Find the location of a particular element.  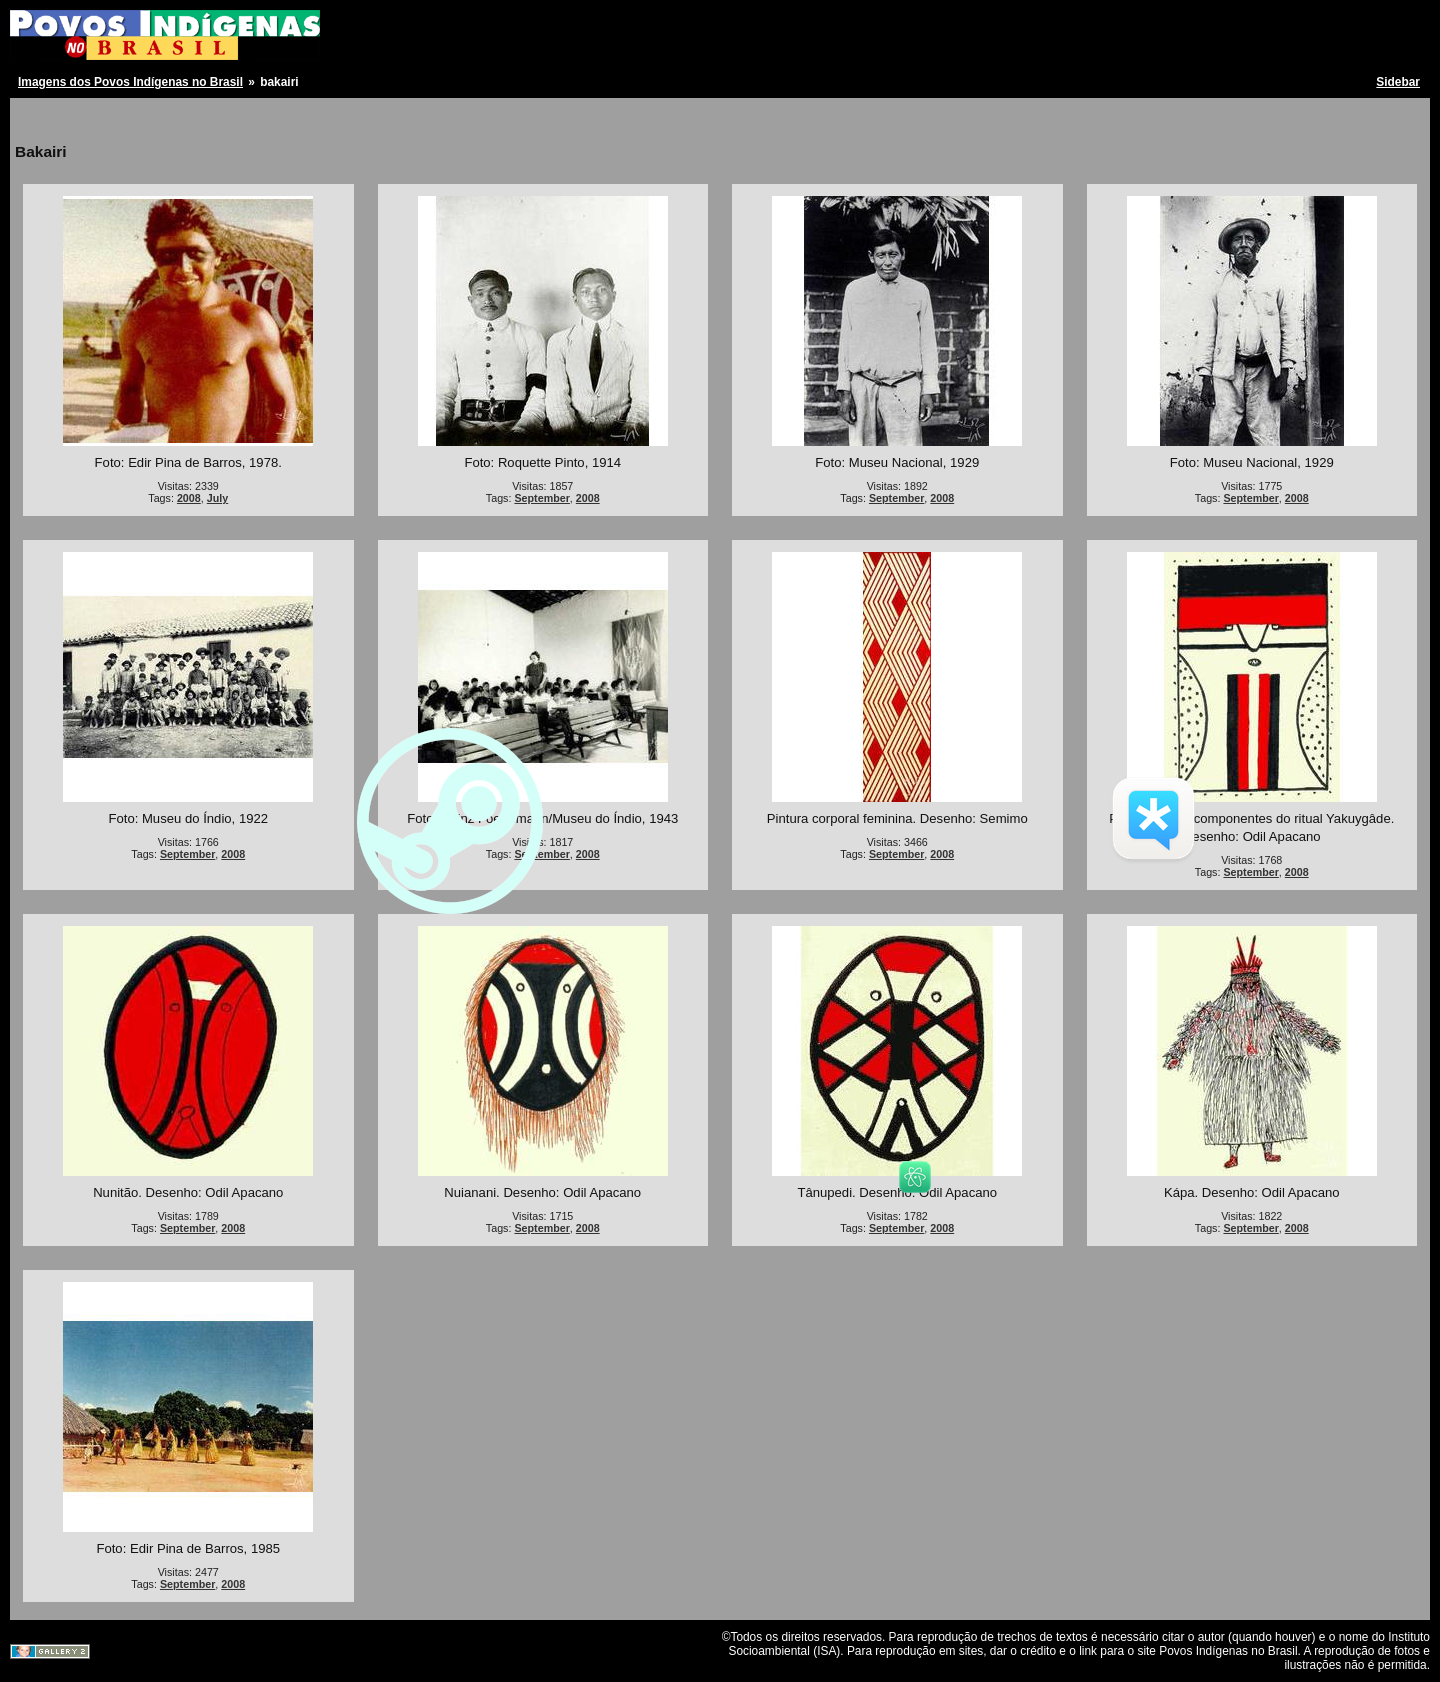

open steam gaming platform is located at coordinates (450, 821).